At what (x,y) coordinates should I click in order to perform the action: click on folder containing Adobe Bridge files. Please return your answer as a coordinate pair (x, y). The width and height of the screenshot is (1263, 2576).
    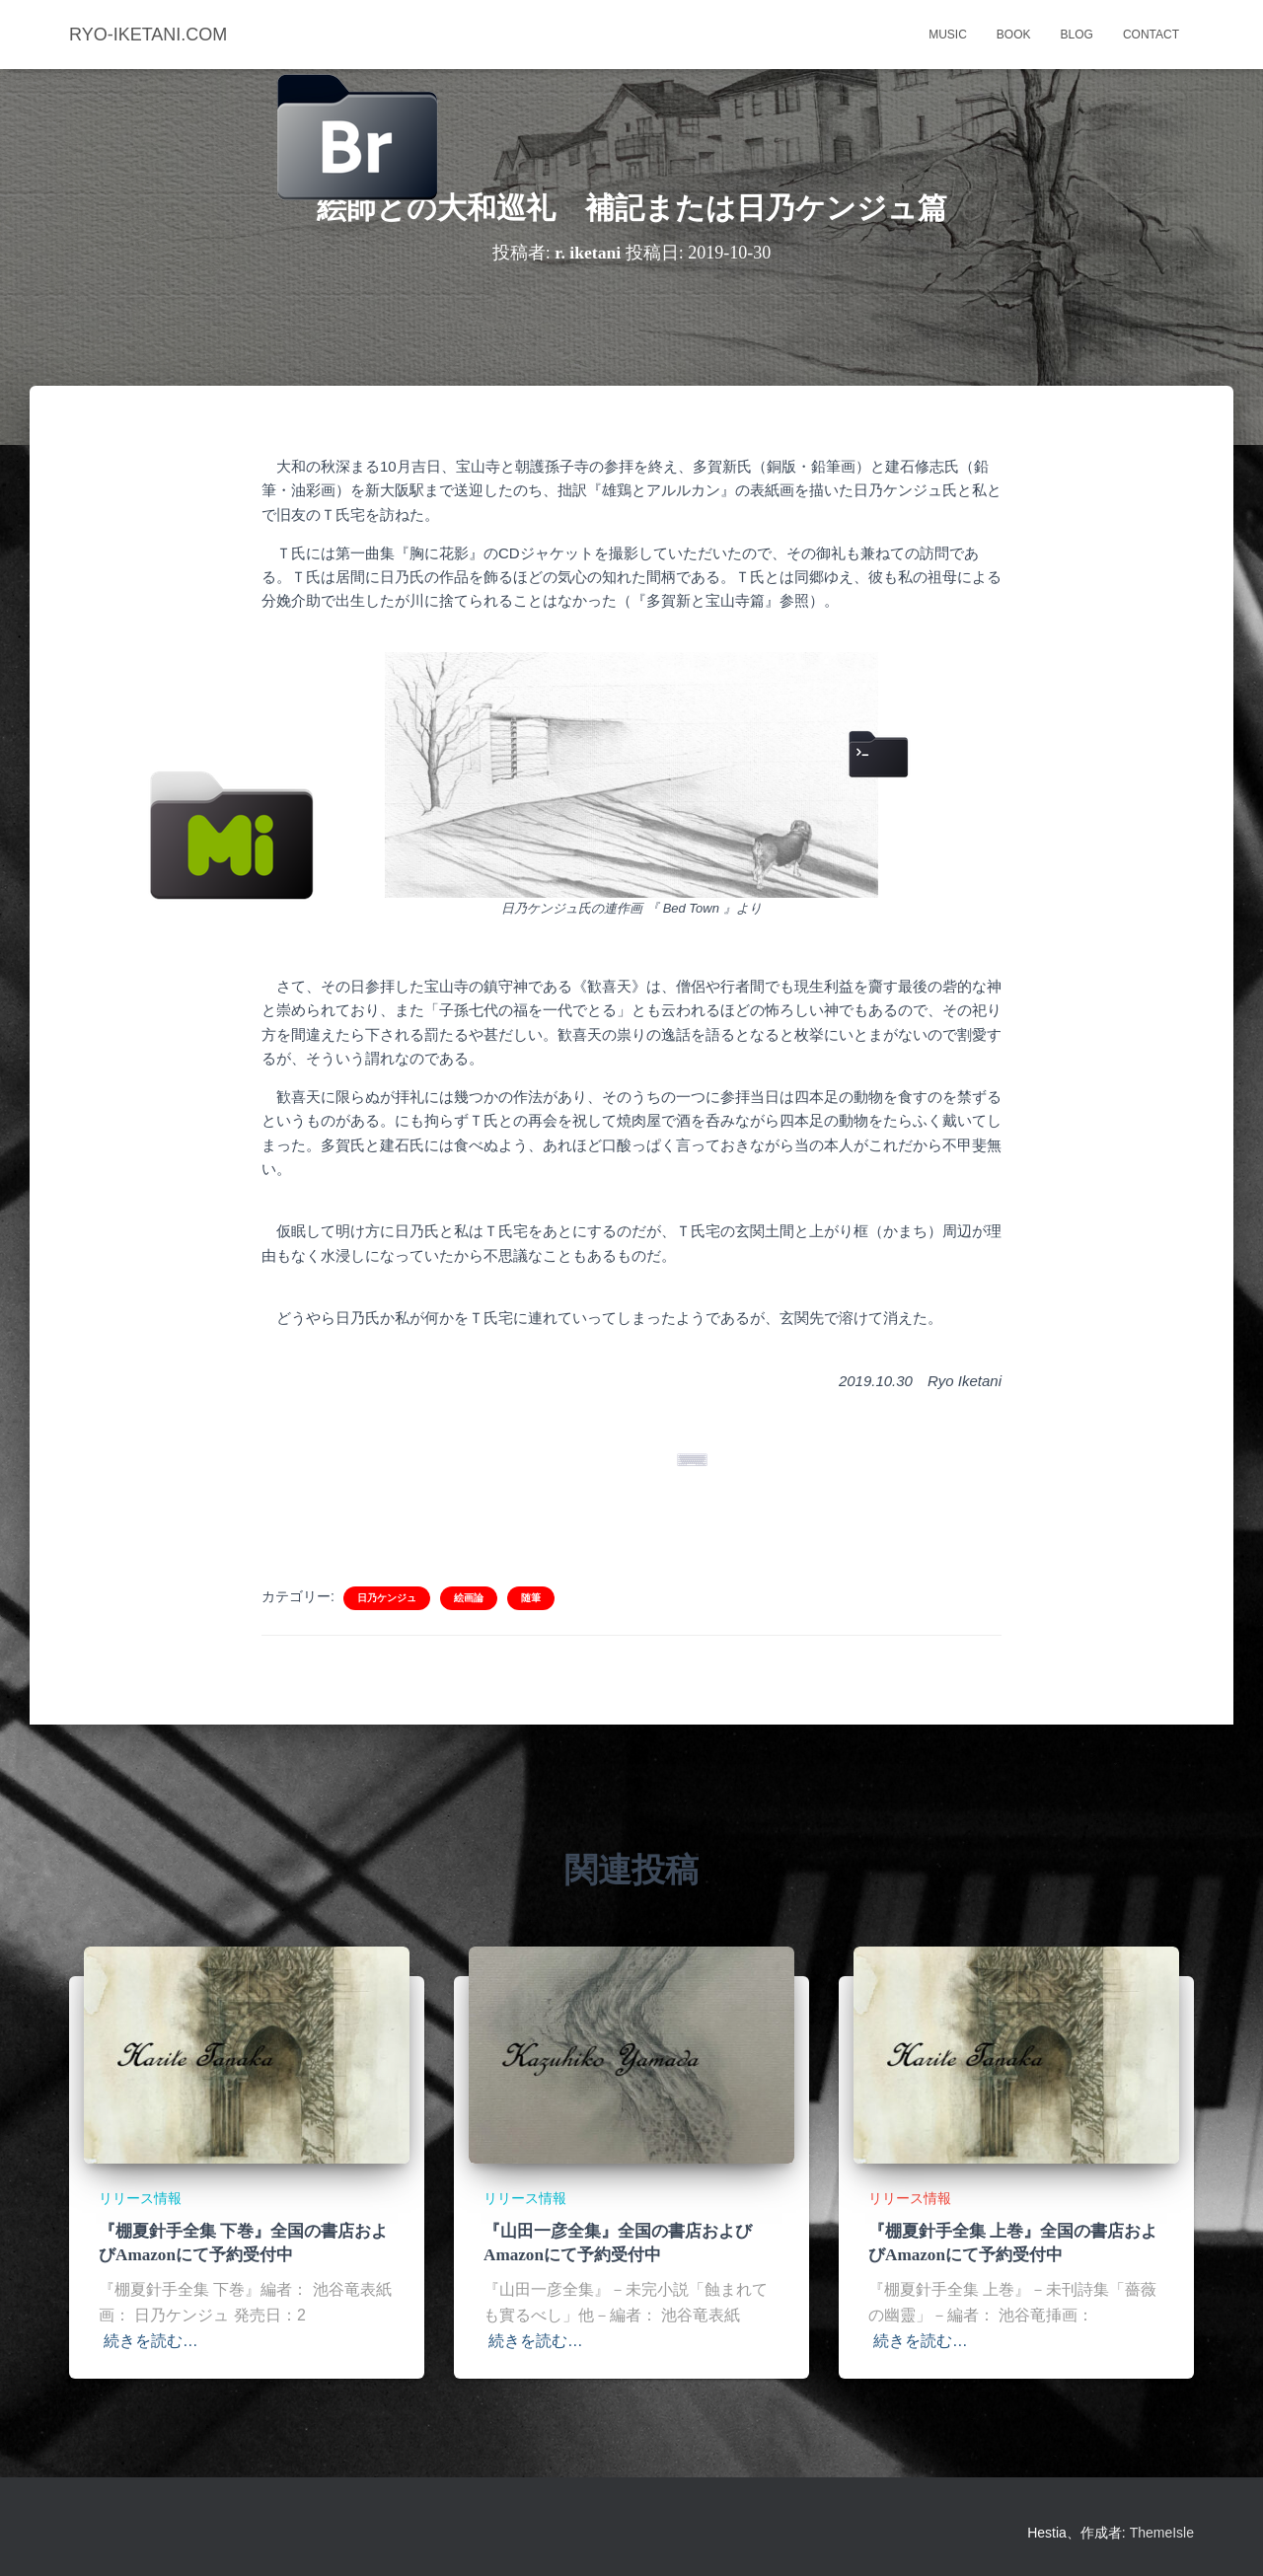
    Looking at the image, I should click on (356, 141).